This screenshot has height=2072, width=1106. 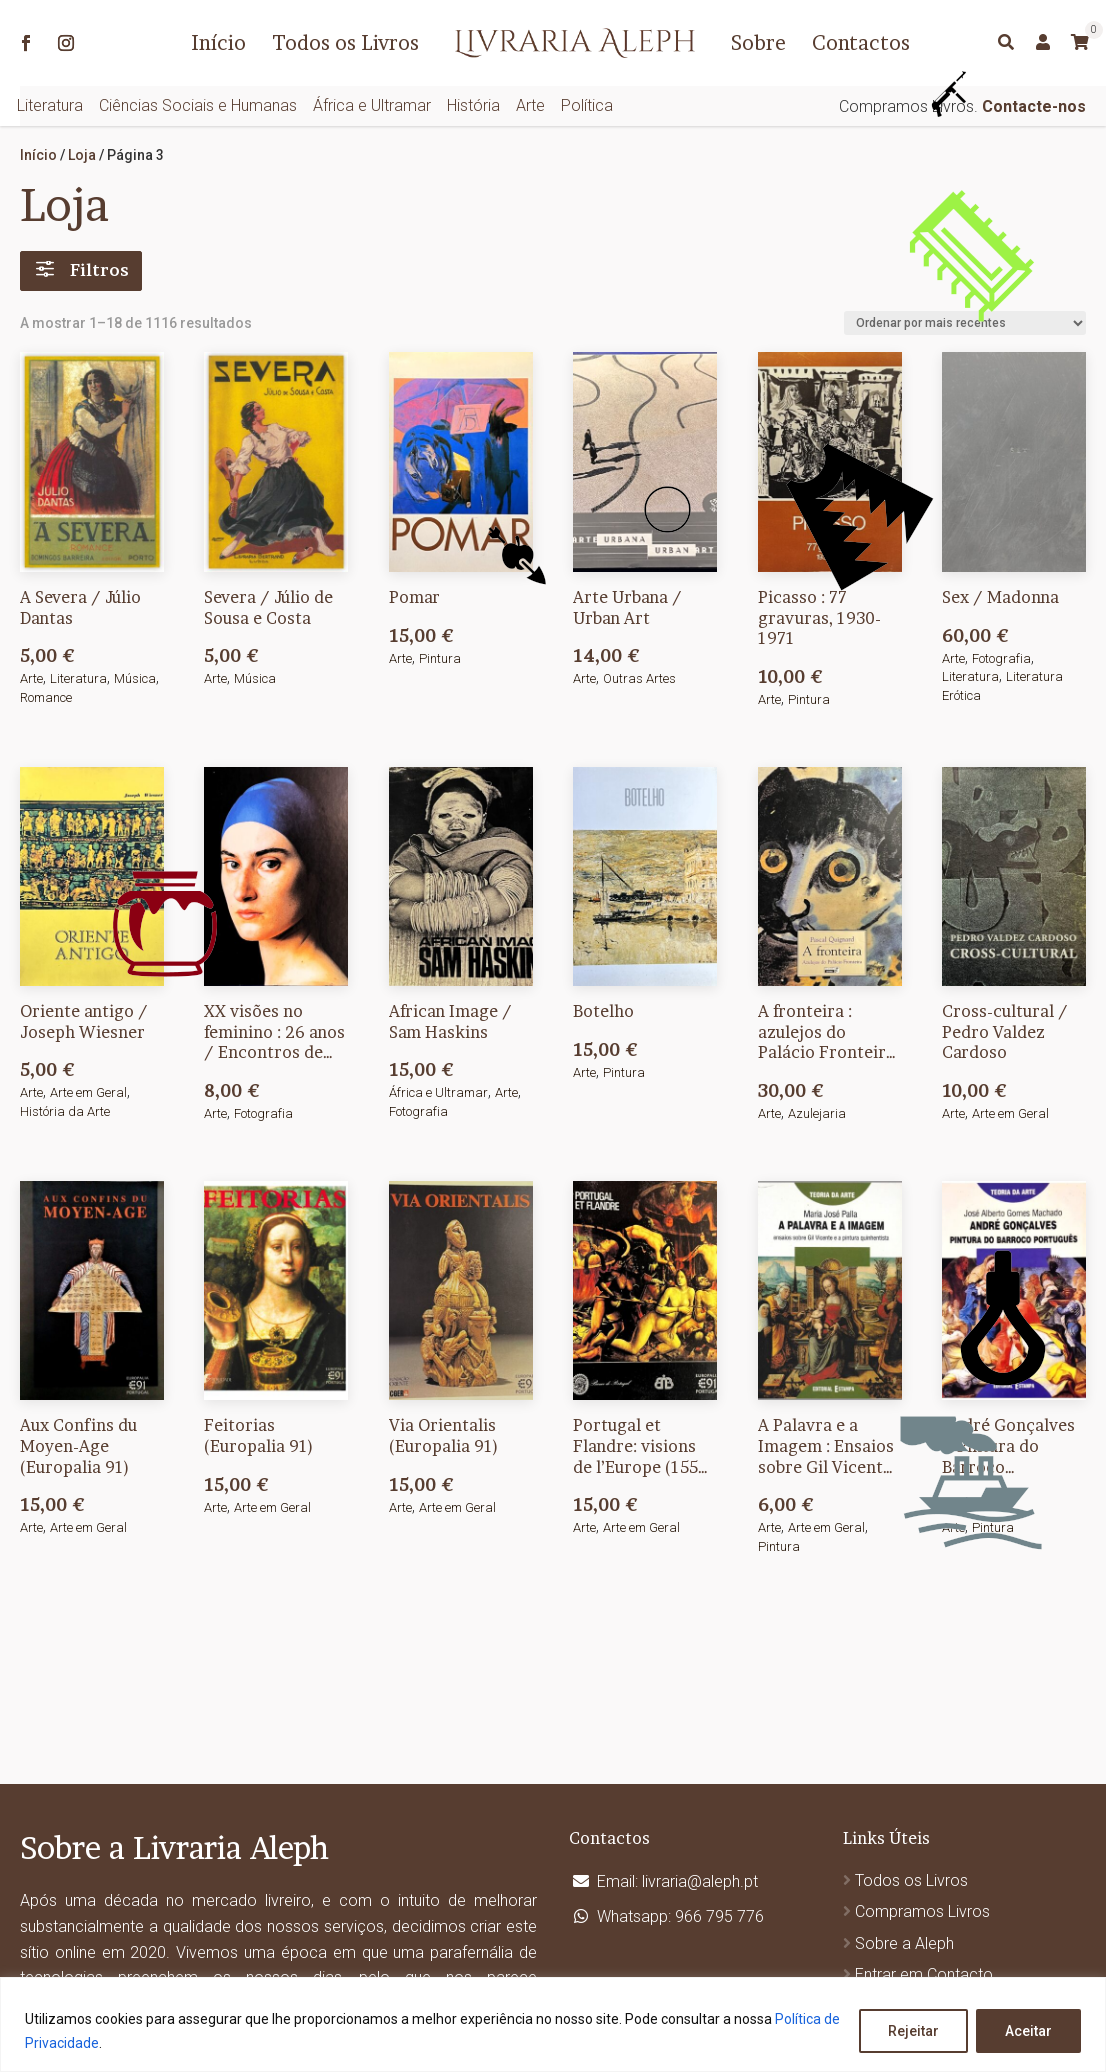 I want to click on select dreadnought or battleship unit, so click(x=971, y=1487).